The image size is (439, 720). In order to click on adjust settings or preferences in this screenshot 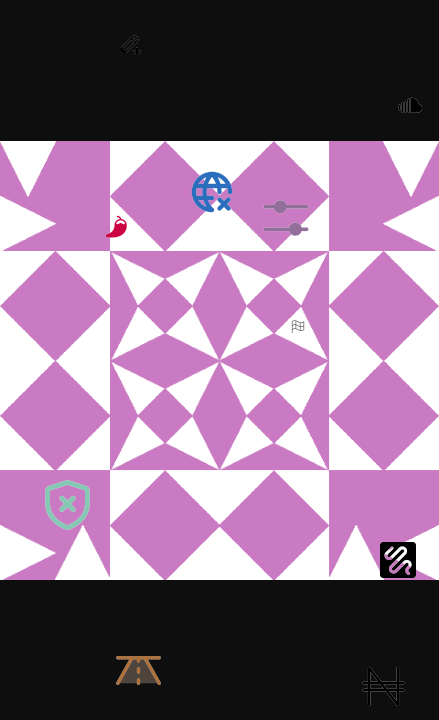, I will do `click(286, 218)`.